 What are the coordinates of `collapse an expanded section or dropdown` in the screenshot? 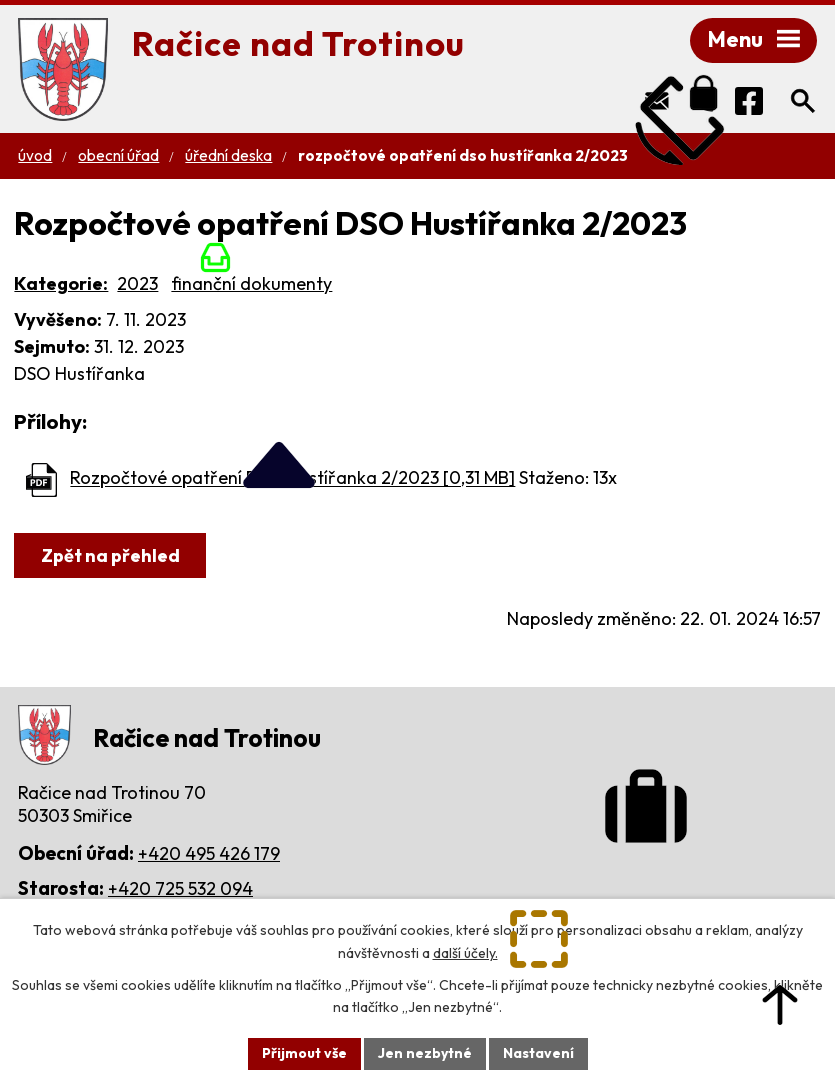 It's located at (279, 465).